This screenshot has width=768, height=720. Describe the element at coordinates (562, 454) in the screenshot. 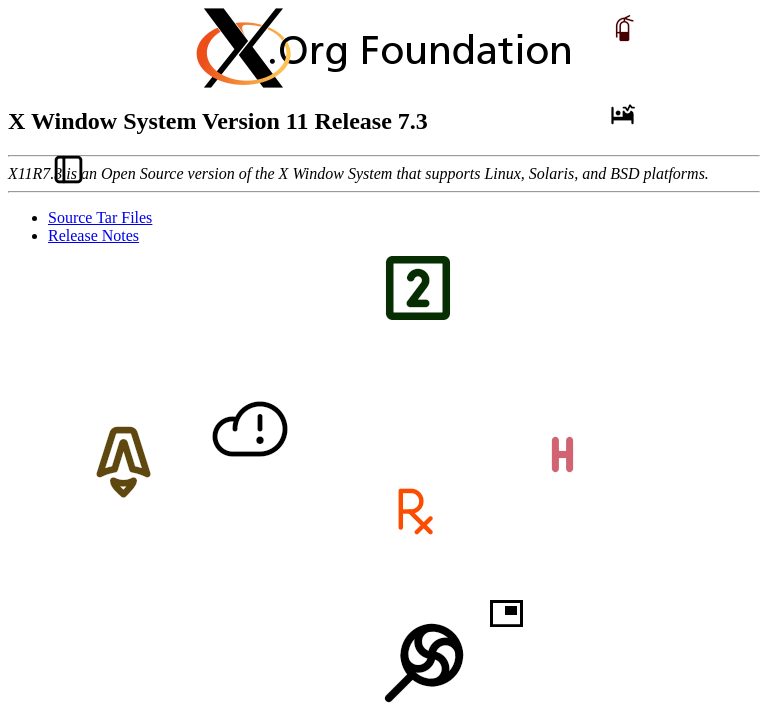

I see `indicates heading or header formatting option` at that location.